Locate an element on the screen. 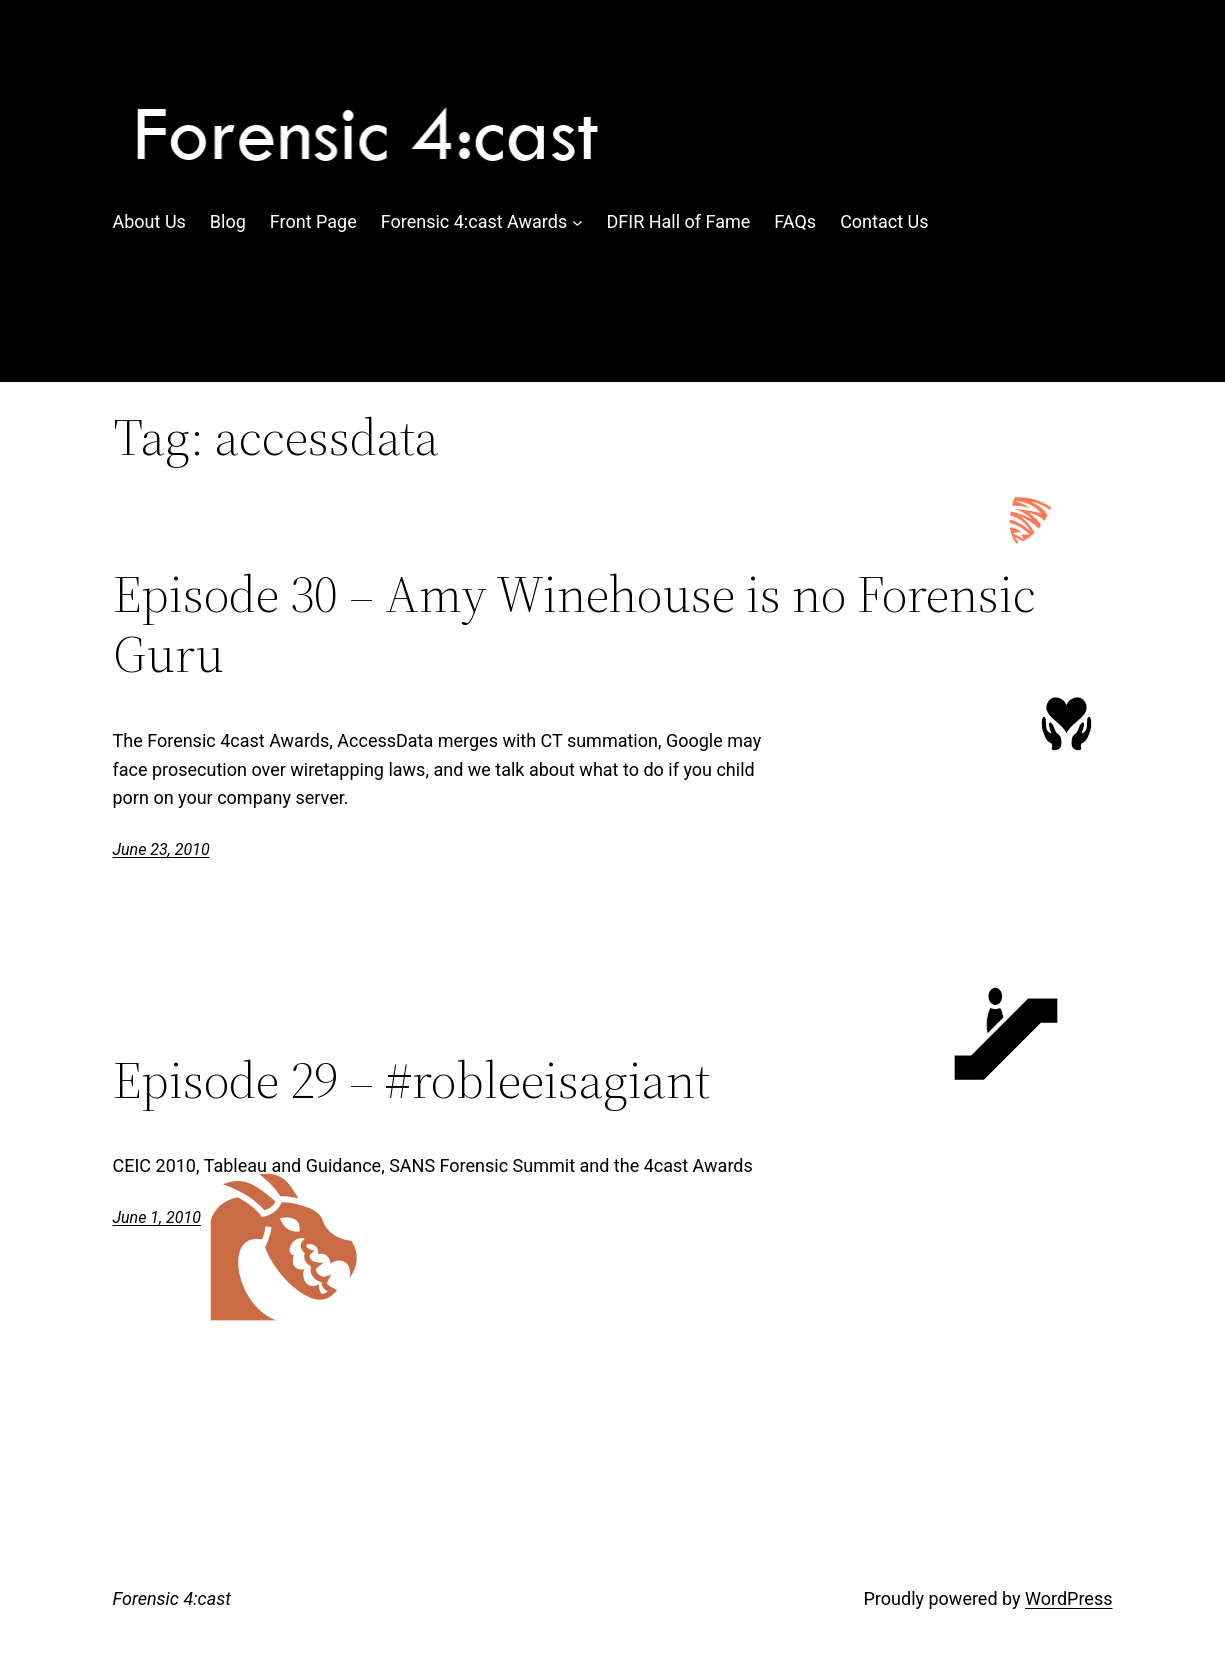 This screenshot has width=1225, height=1678. indicates escalator location in a building or transit map is located at coordinates (1006, 1032).